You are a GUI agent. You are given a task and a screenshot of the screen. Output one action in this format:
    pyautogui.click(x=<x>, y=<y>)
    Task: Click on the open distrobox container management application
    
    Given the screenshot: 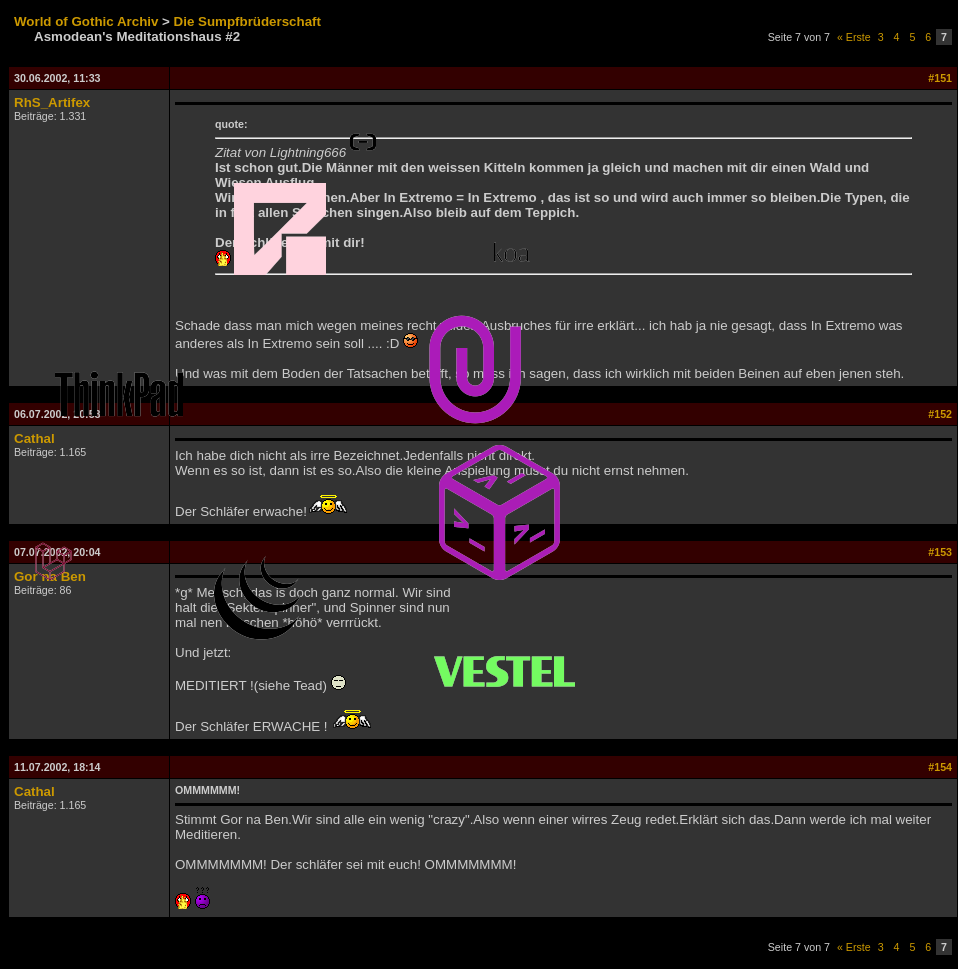 What is the action you would take?
    pyautogui.click(x=499, y=512)
    